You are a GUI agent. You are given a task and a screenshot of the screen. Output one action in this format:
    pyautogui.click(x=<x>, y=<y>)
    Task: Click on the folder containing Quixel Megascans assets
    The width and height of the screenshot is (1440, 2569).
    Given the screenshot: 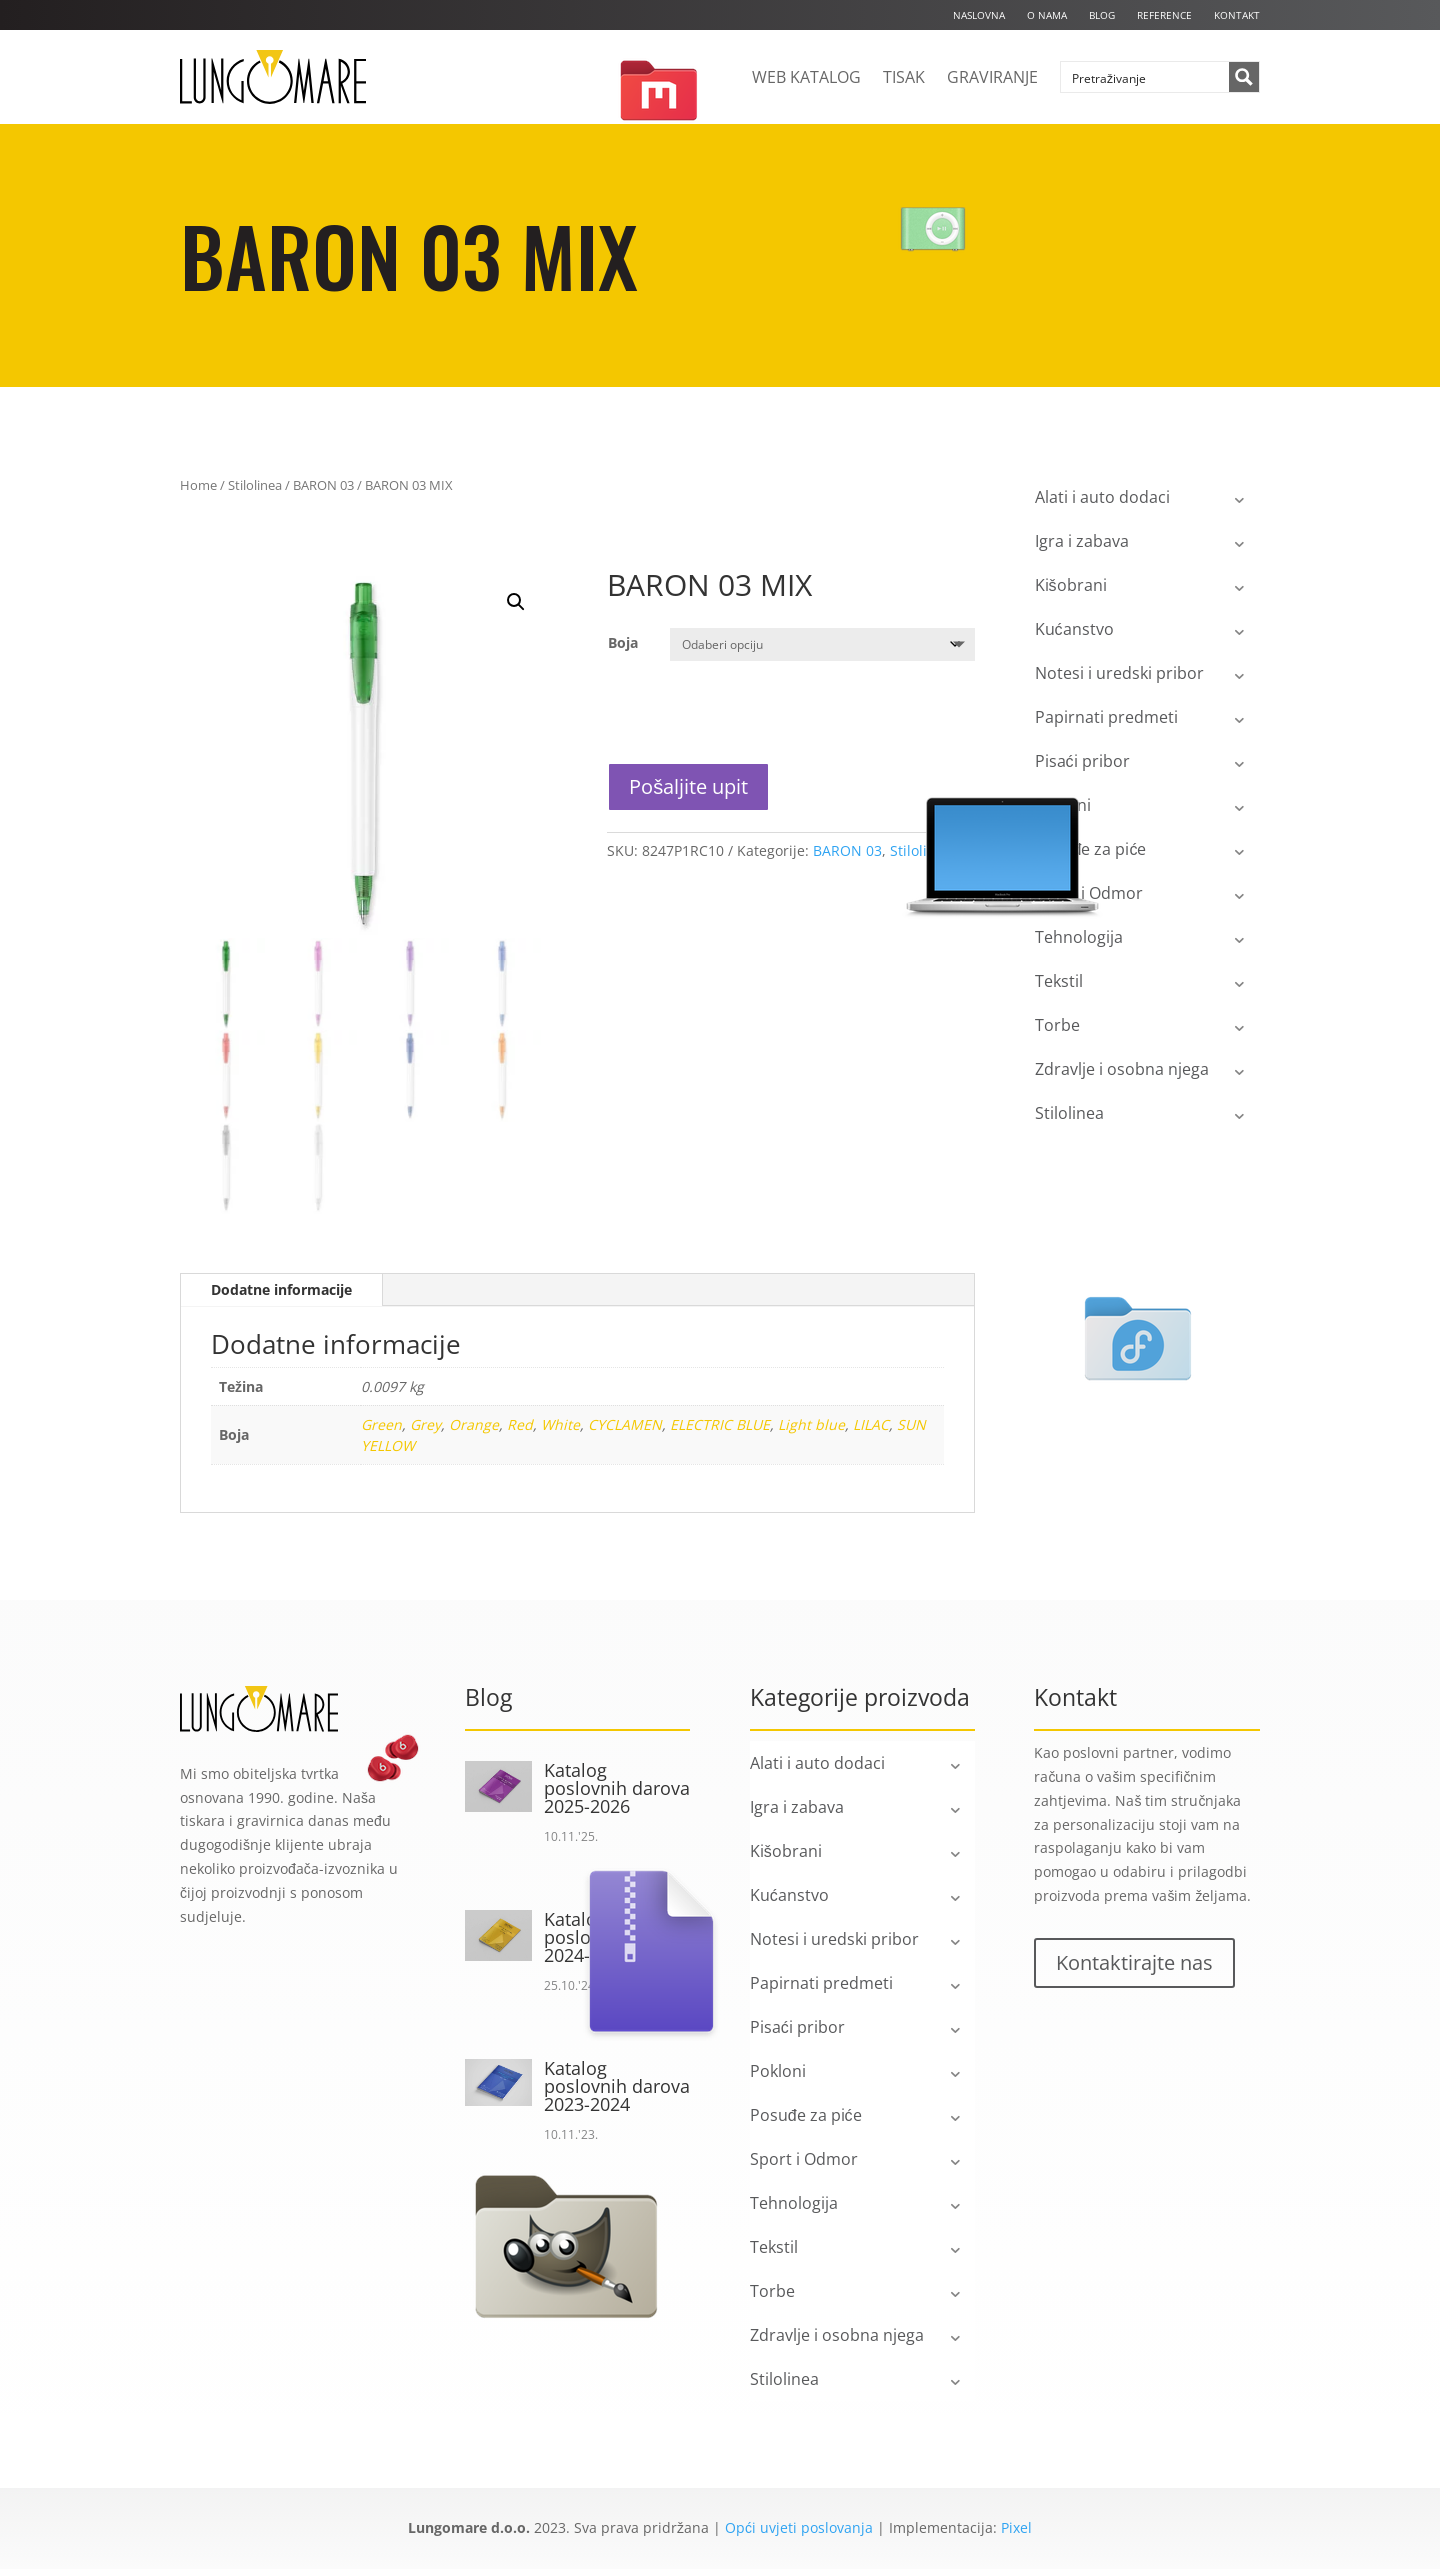 What is the action you would take?
    pyautogui.click(x=658, y=92)
    